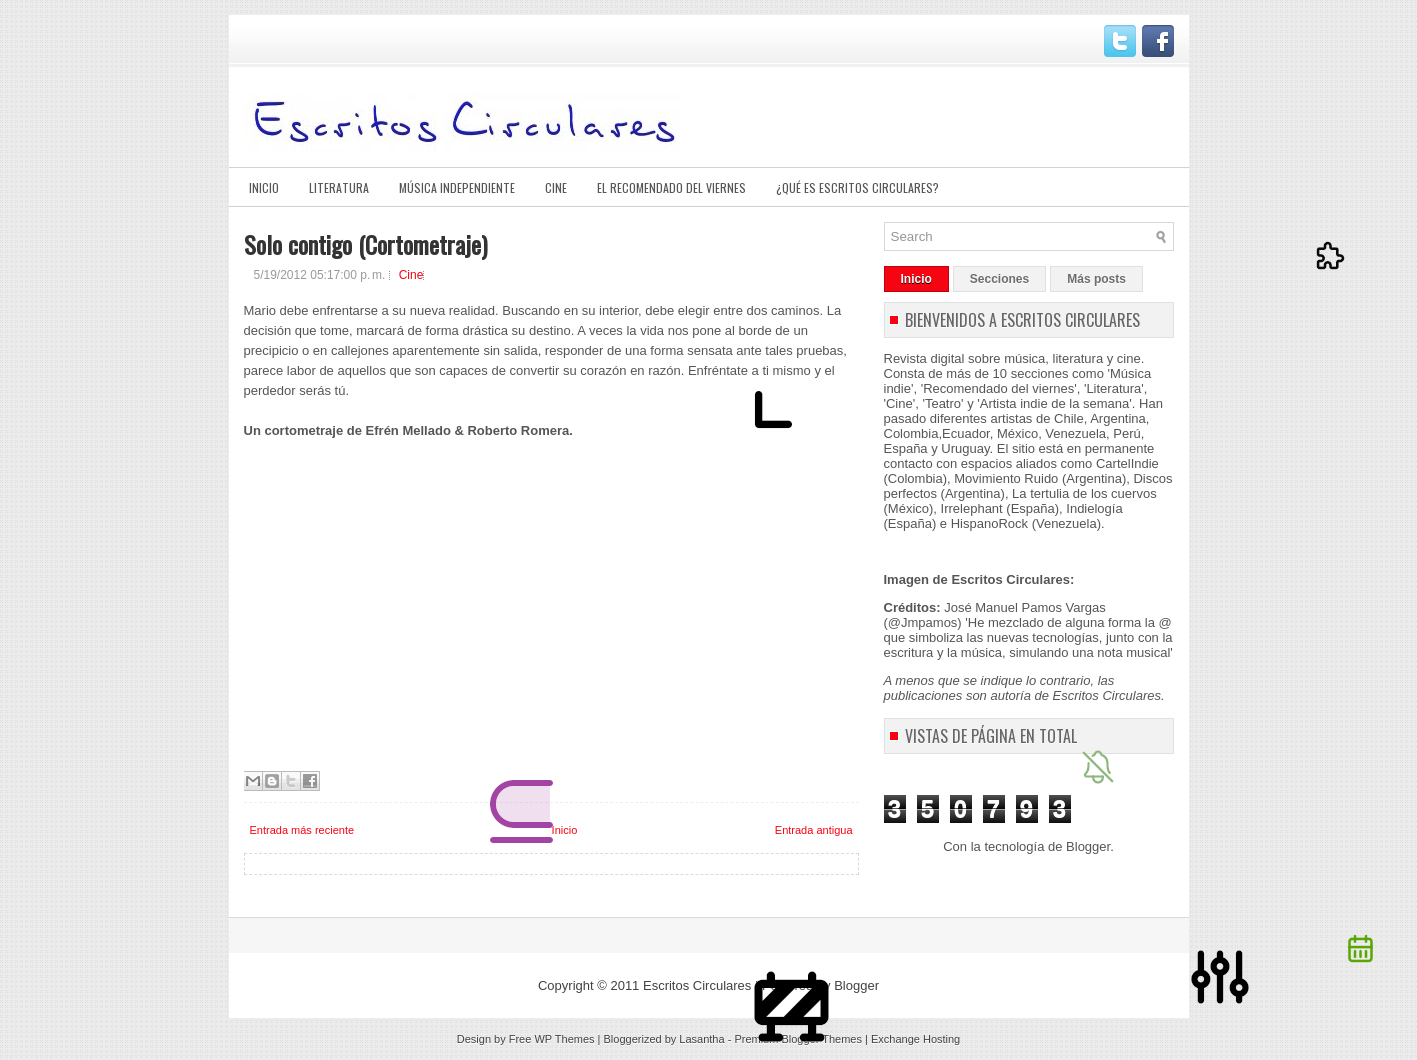 The width and height of the screenshot is (1417, 1060). I want to click on indicates a blocked or restricted area, so click(791, 1004).